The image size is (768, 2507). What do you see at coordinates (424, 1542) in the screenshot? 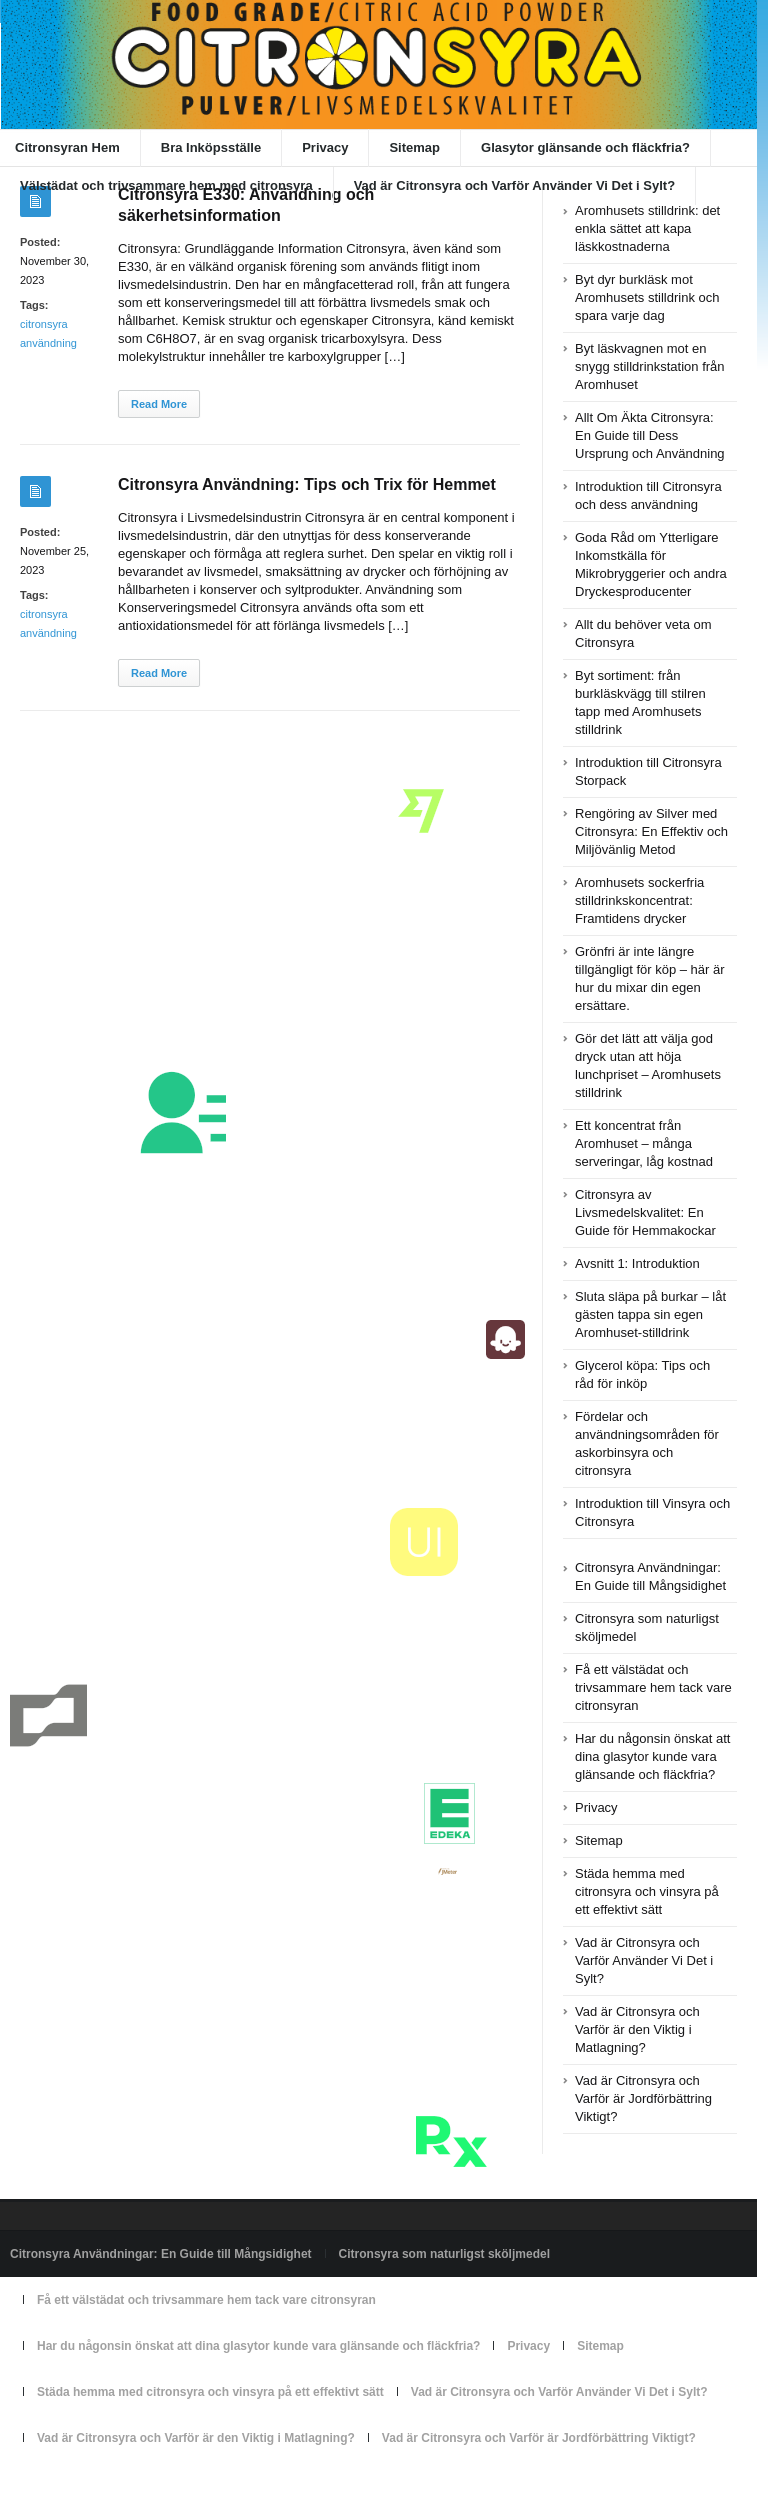
I see `heroui brand logo` at bounding box center [424, 1542].